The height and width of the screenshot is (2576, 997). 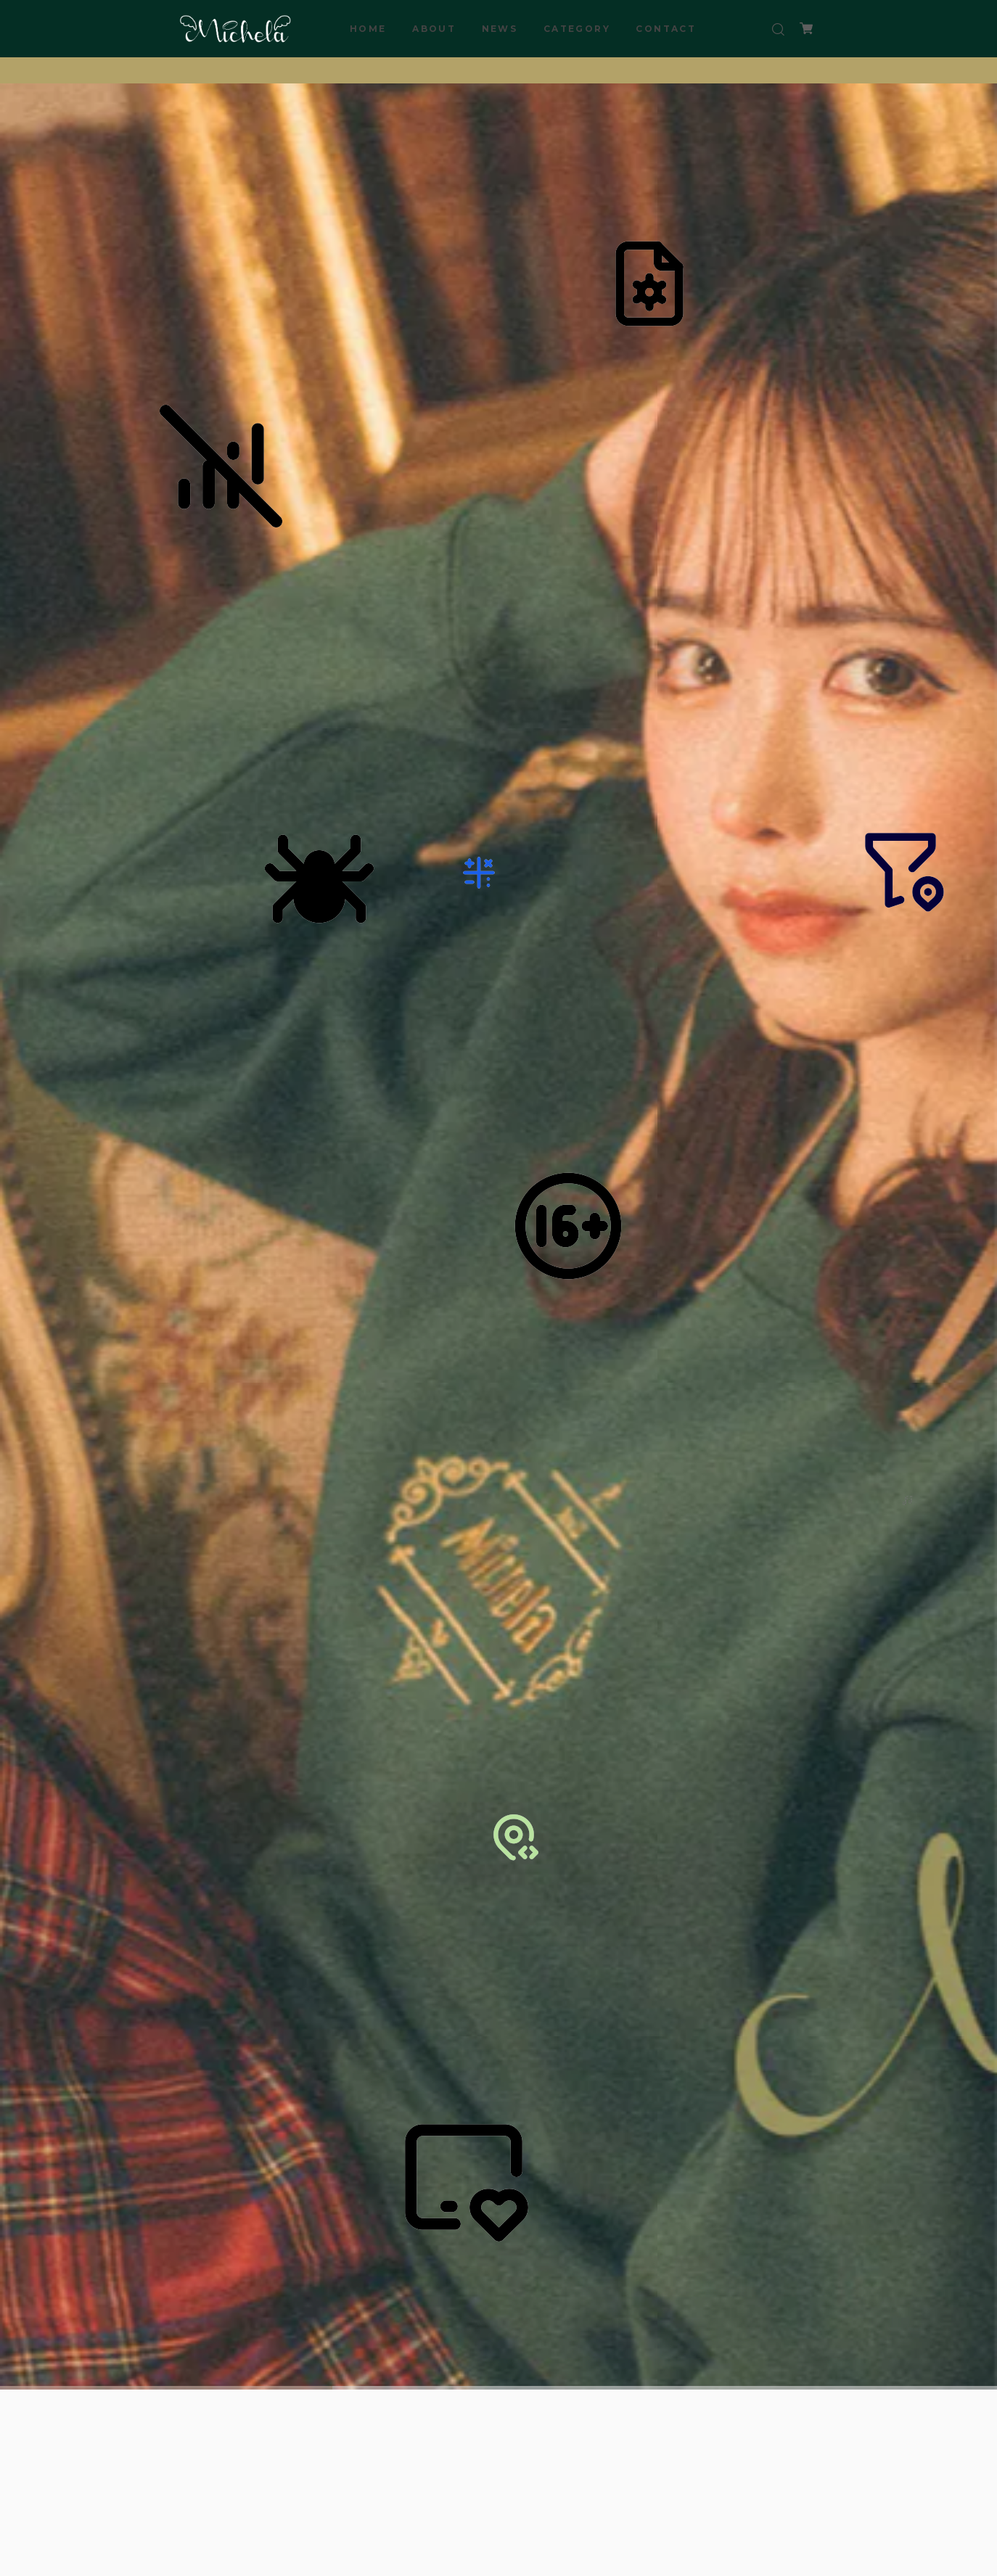 I want to click on add tablet to favorites, so click(x=464, y=2177).